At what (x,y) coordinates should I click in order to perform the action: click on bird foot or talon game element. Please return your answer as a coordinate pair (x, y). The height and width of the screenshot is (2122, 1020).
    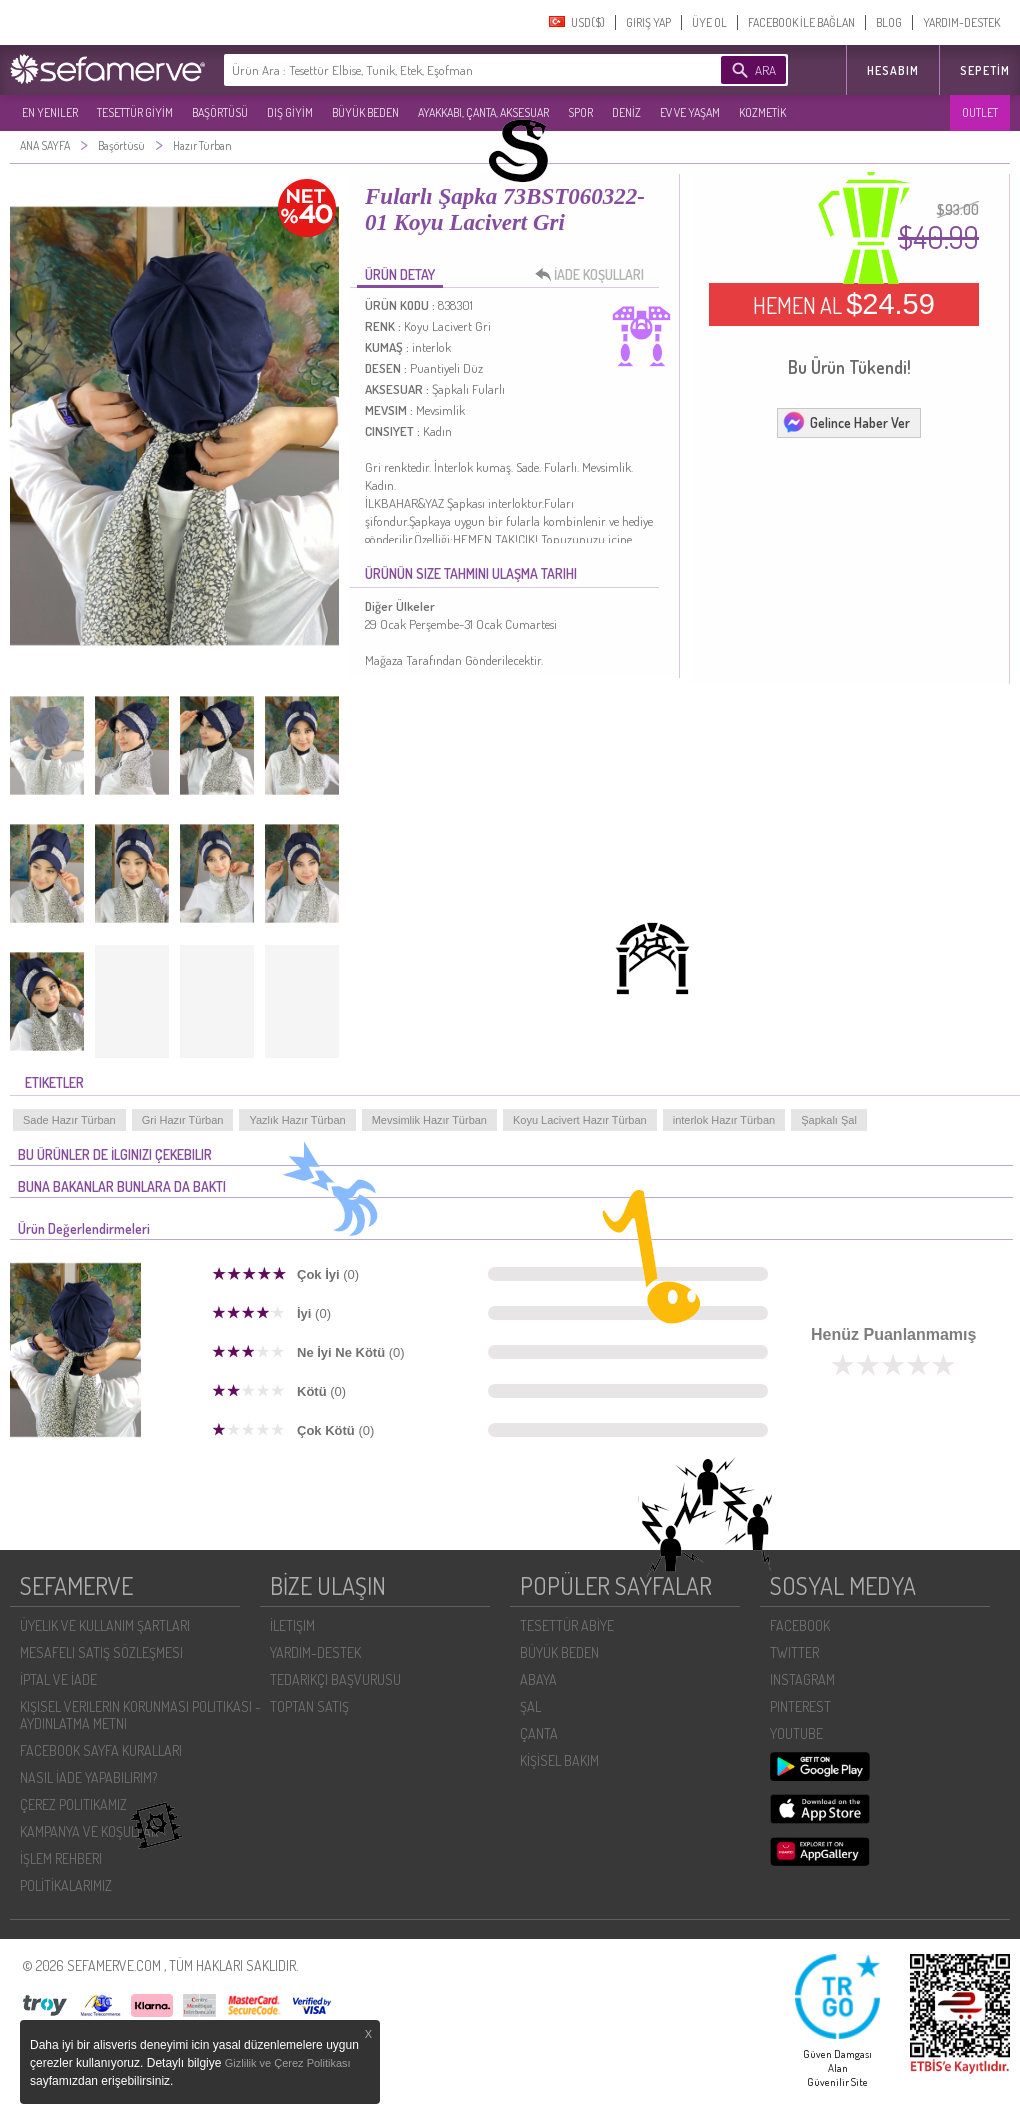
    Looking at the image, I should click on (329, 1188).